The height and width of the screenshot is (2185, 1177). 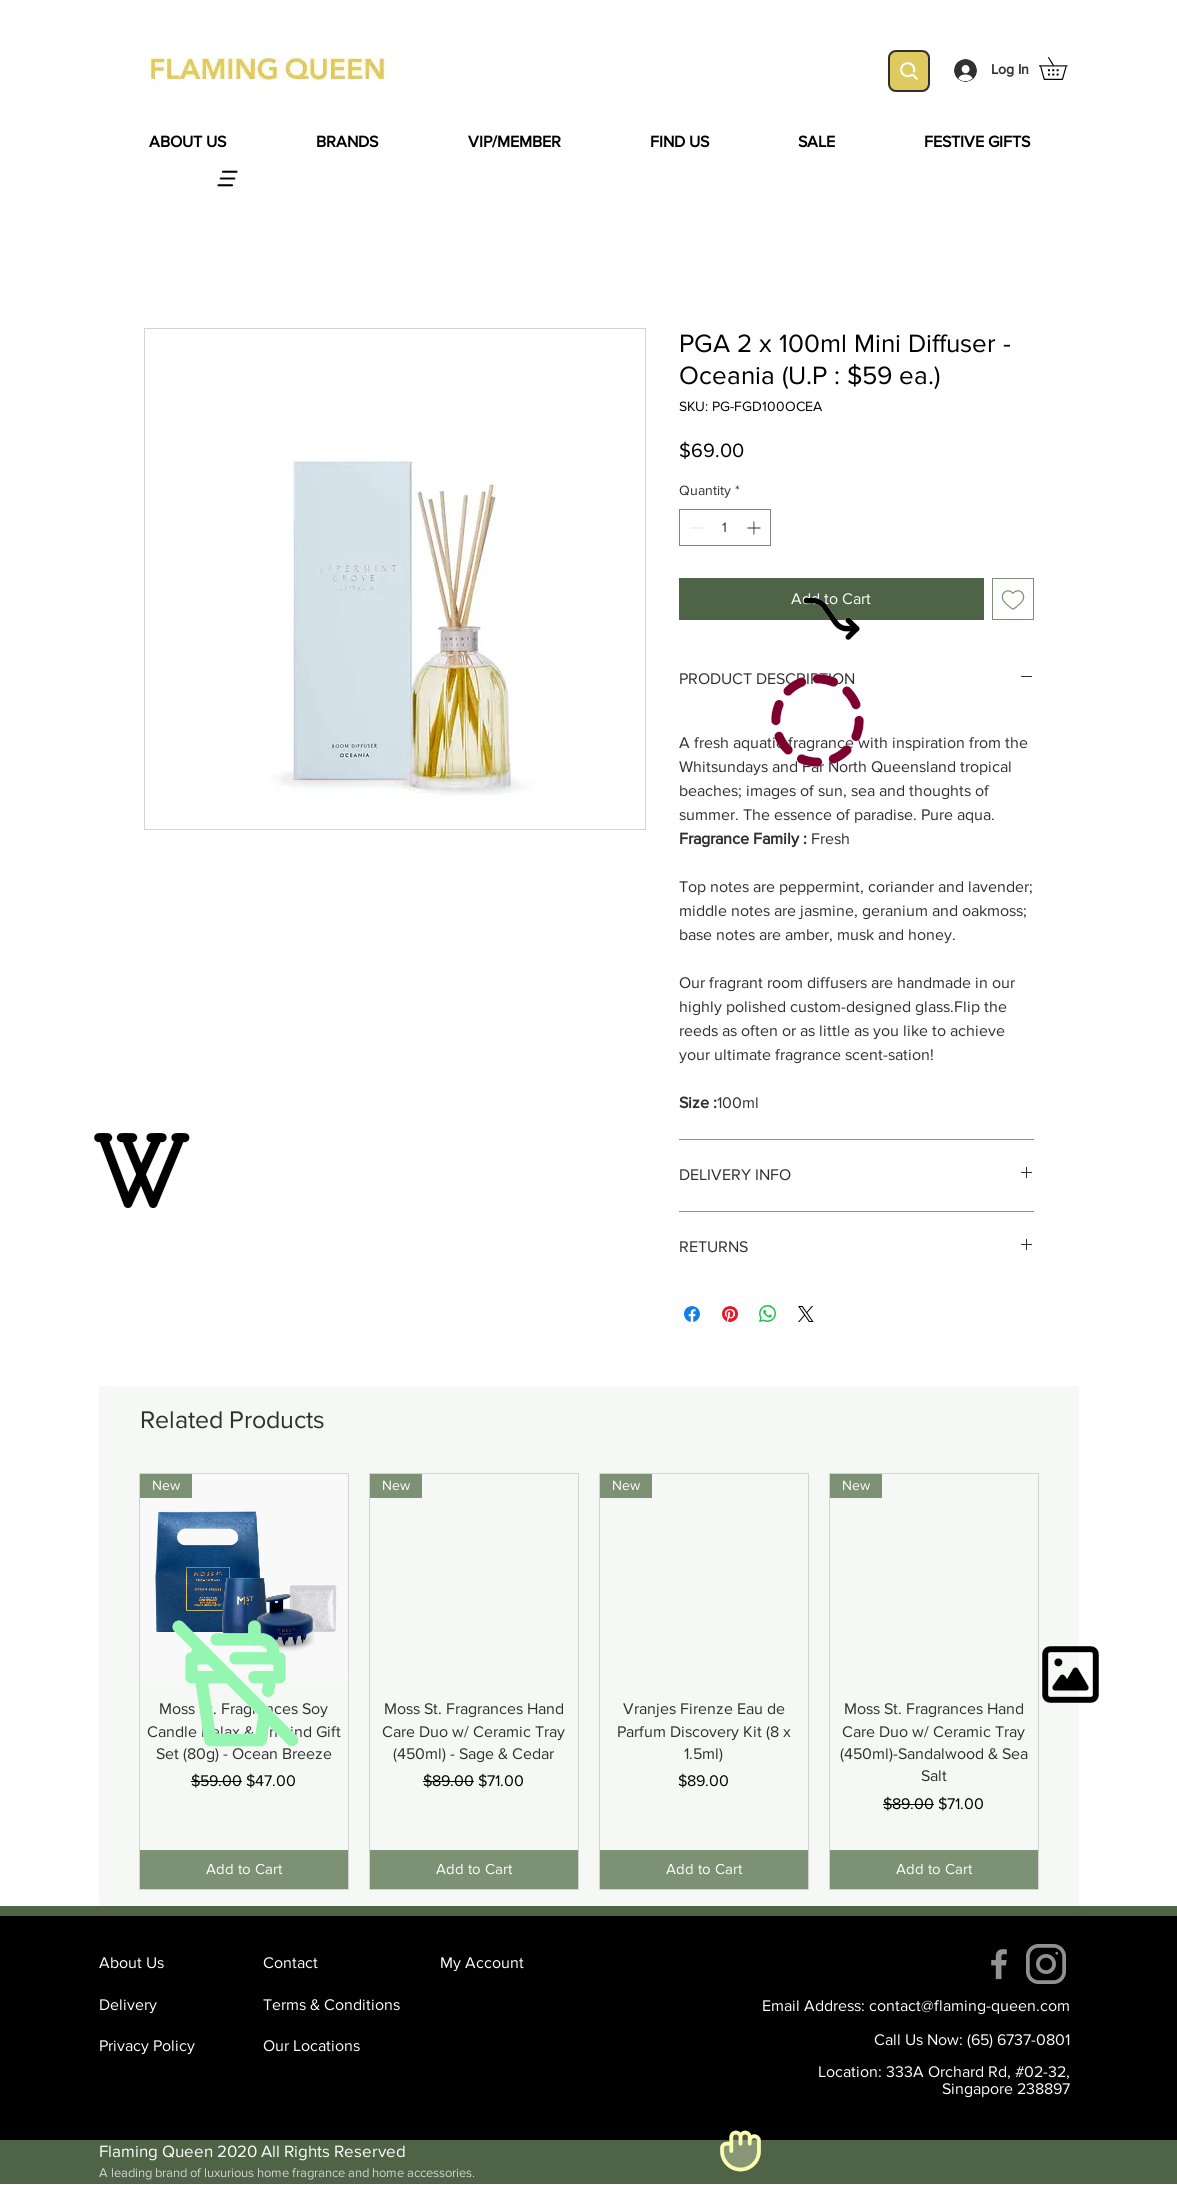 What do you see at coordinates (1070, 1674) in the screenshot?
I see `view image or photo` at bounding box center [1070, 1674].